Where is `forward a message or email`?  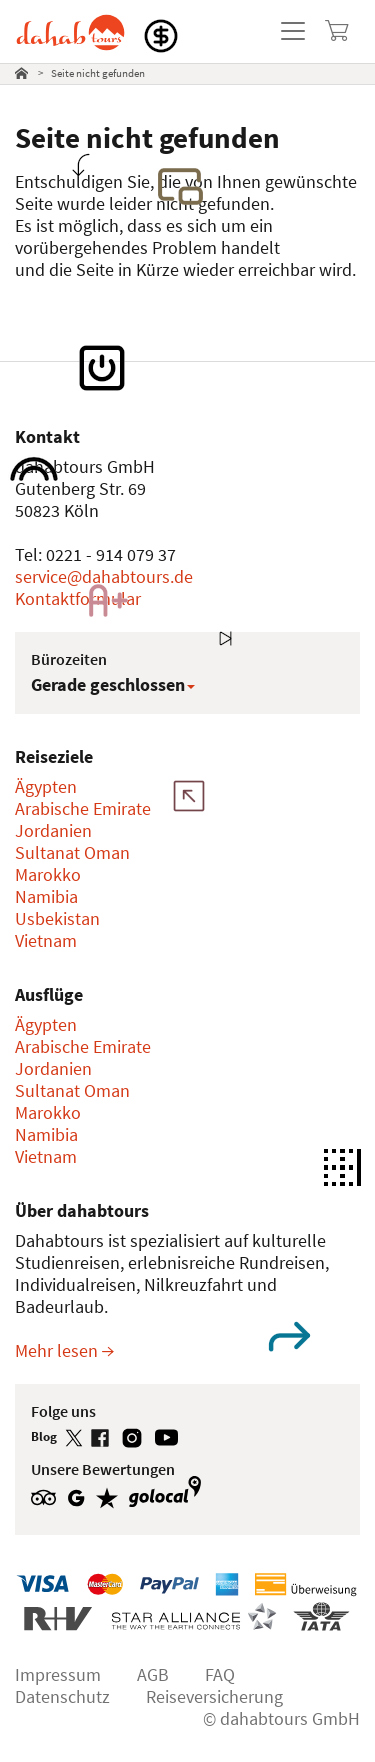
forward a message or email is located at coordinates (289, 1335).